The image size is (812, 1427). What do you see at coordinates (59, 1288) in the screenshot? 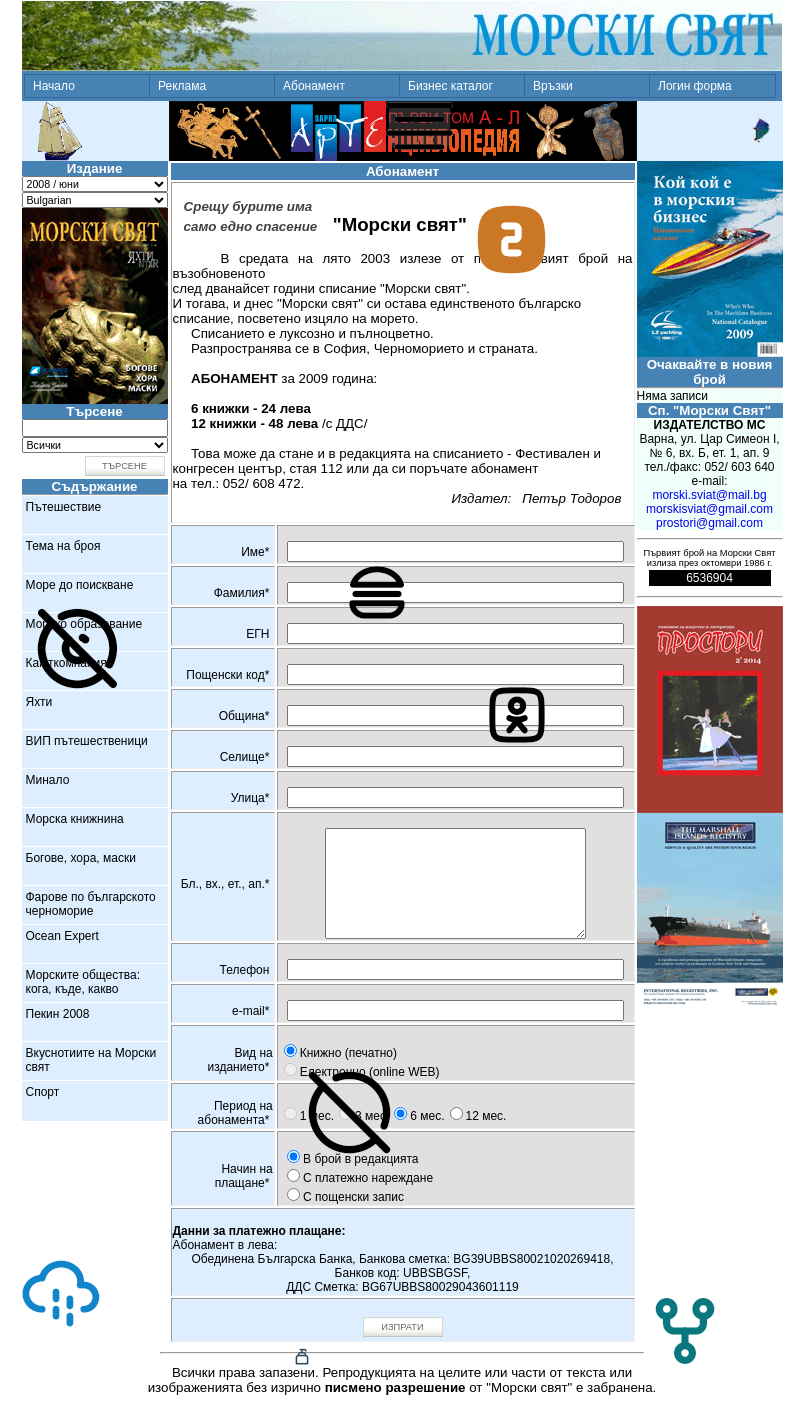
I see `indicates rainy weather conditions` at bounding box center [59, 1288].